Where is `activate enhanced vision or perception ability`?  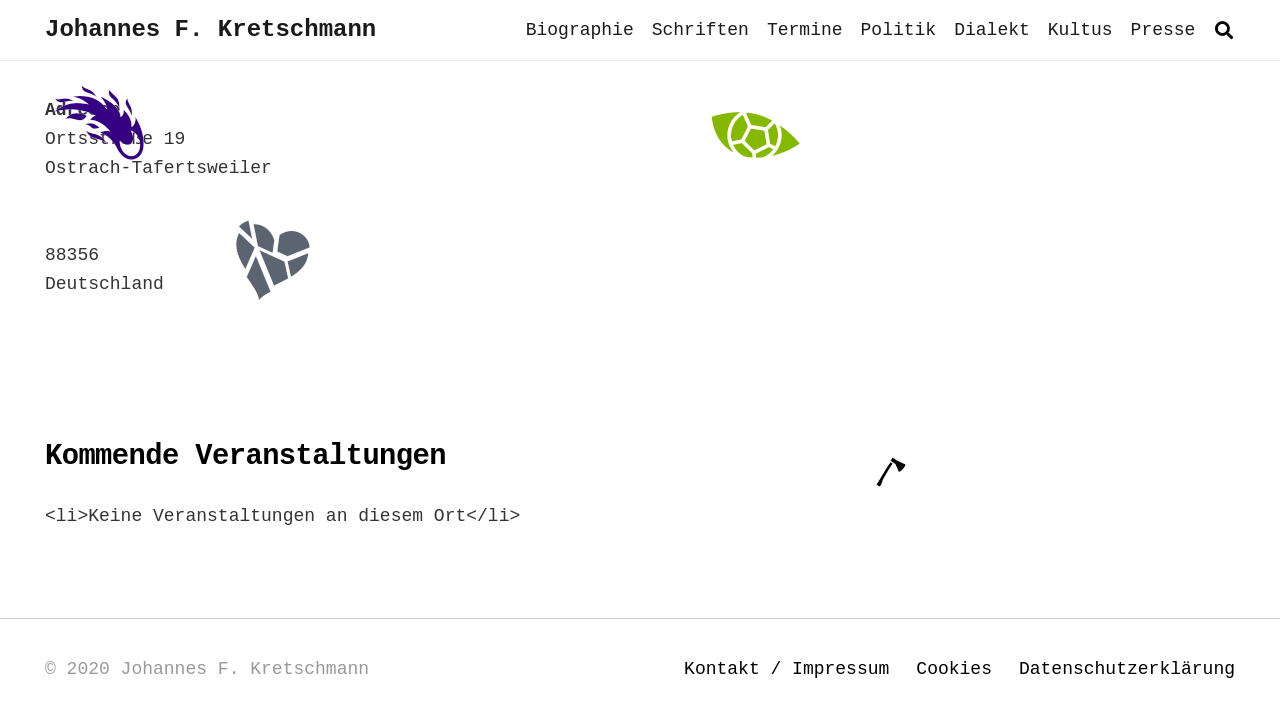 activate enhanced vision or perception ability is located at coordinates (755, 137).